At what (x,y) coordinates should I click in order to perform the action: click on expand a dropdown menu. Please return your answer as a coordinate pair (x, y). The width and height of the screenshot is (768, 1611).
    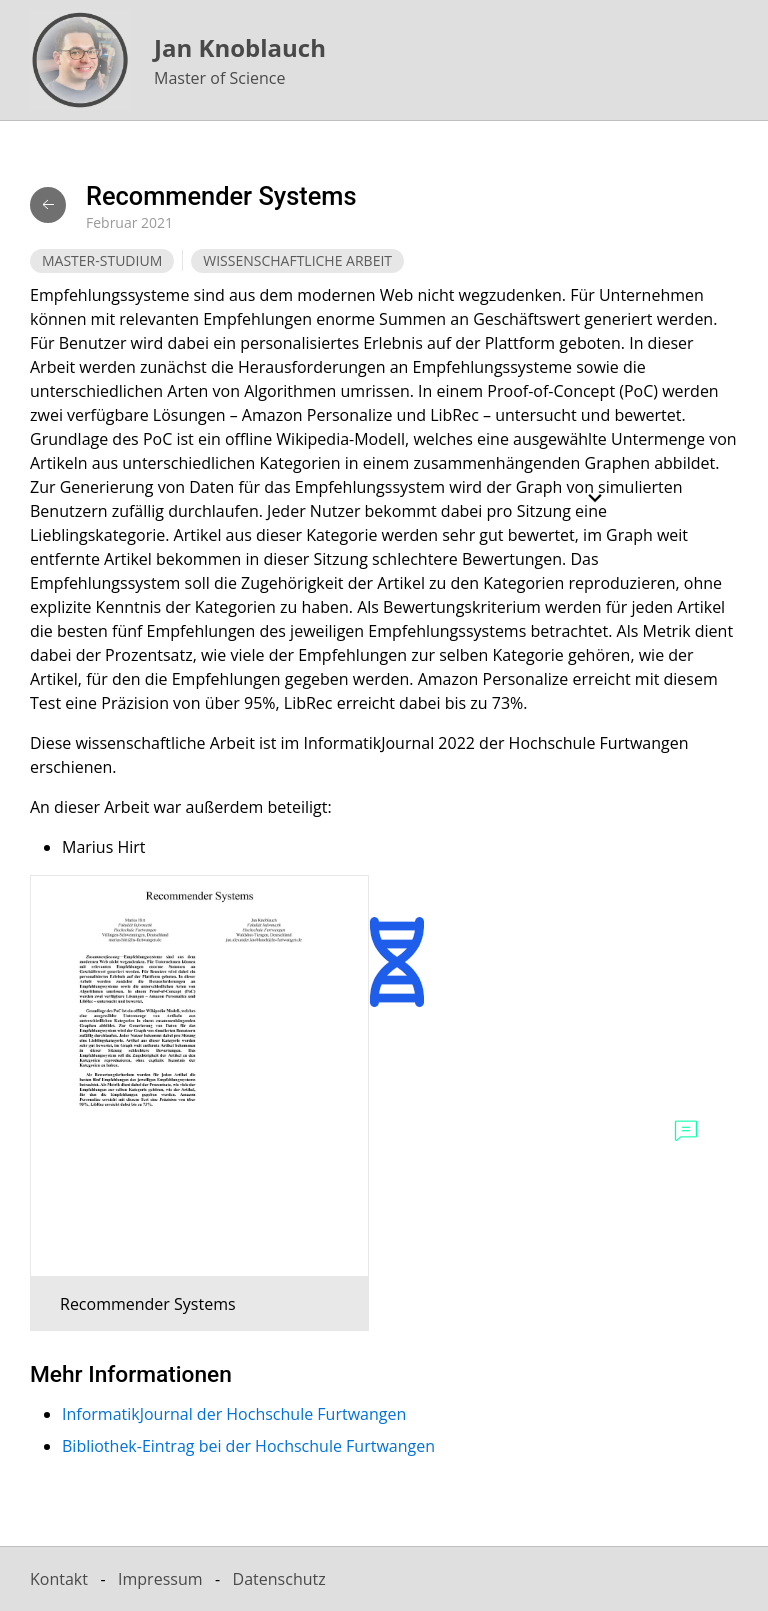
    Looking at the image, I should click on (595, 498).